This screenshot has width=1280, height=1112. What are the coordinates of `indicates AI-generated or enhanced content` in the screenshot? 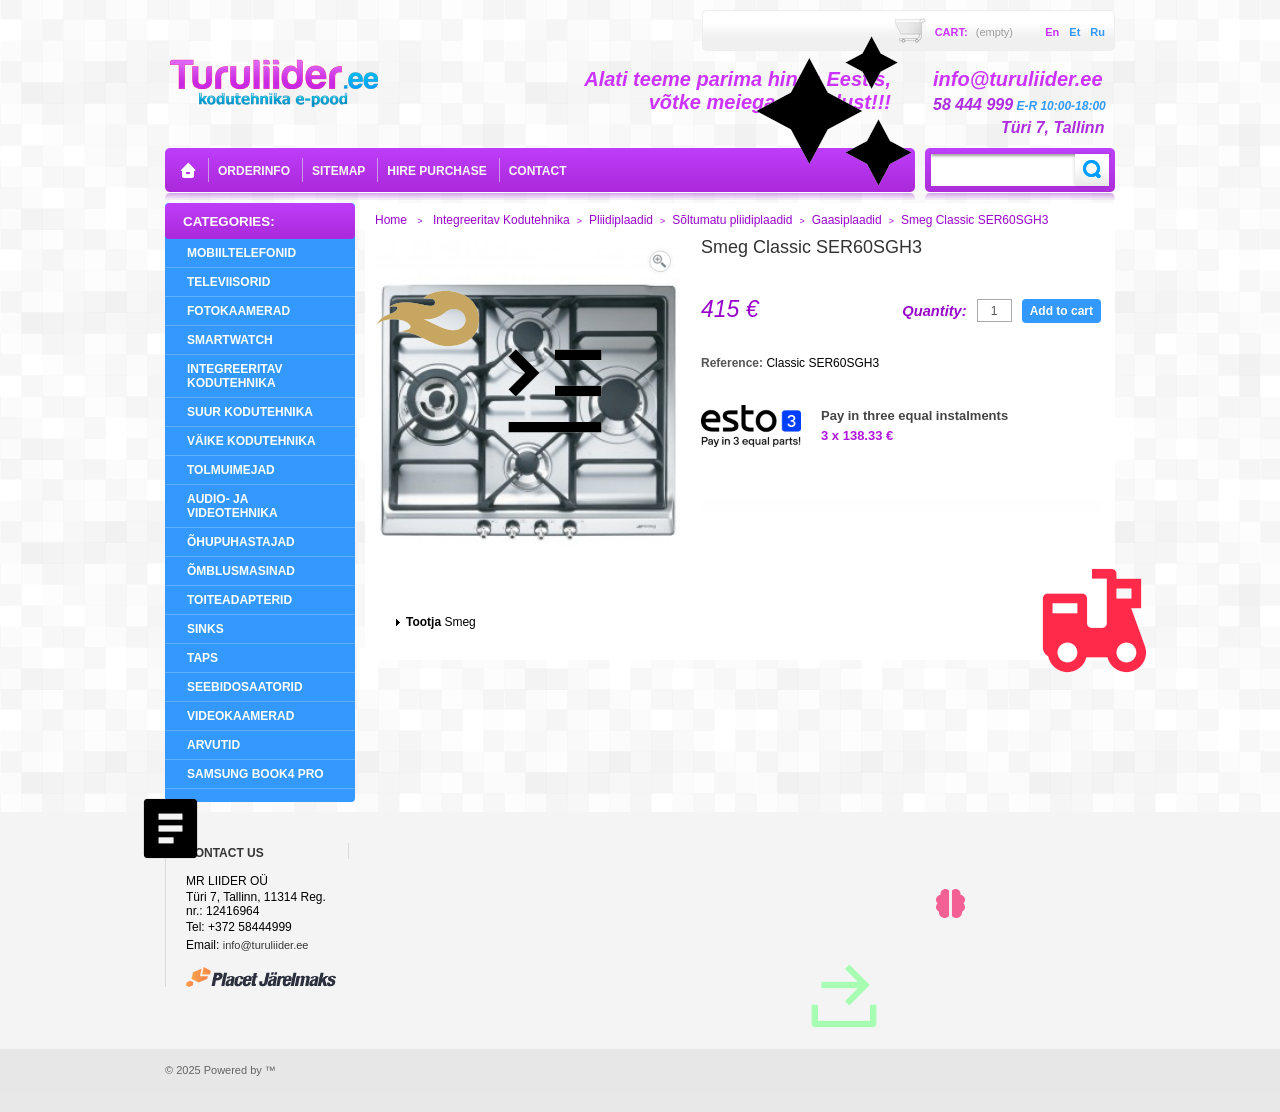 It's located at (837, 111).